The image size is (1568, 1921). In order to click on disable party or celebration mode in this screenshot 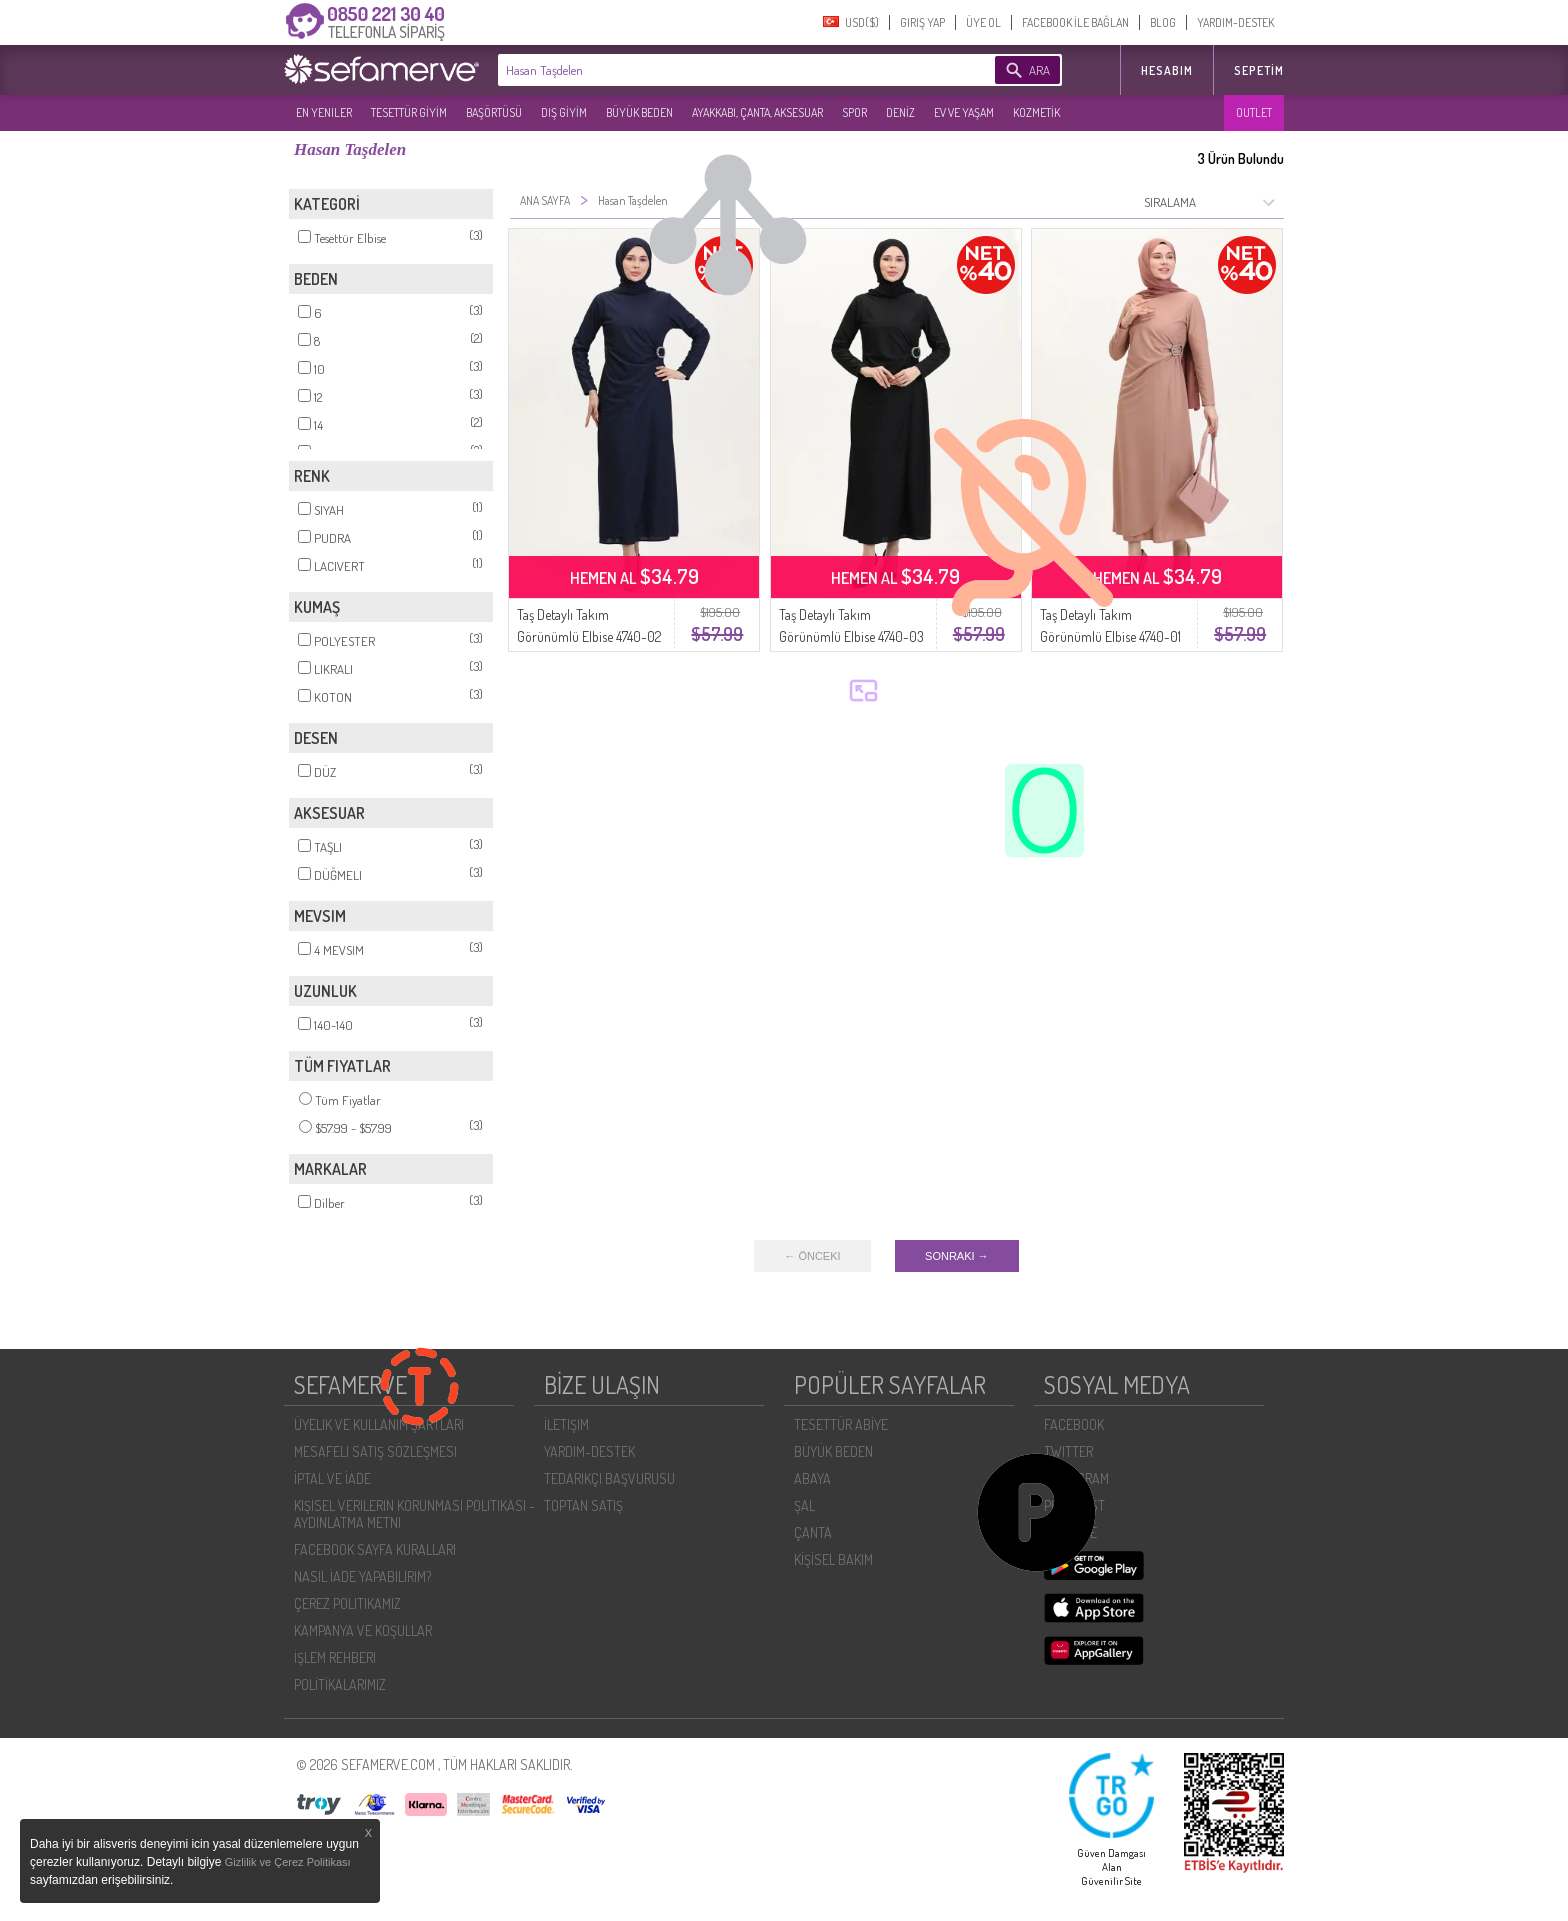, I will do `click(1023, 517)`.